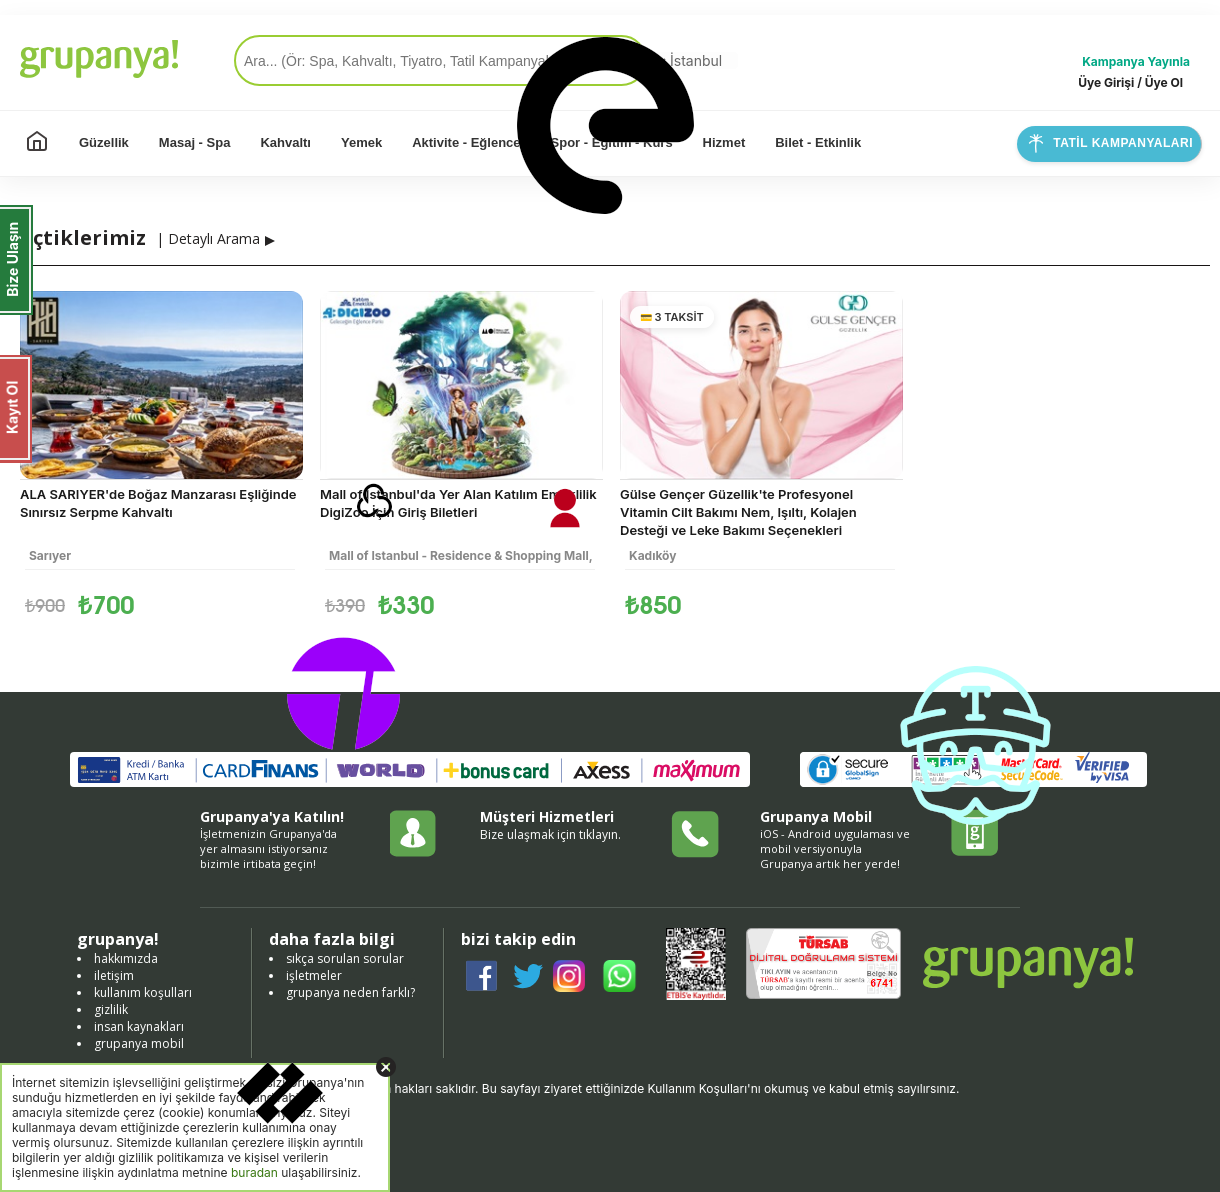  What do you see at coordinates (343, 693) in the screenshot?
I see `open twinmotion application` at bounding box center [343, 693].